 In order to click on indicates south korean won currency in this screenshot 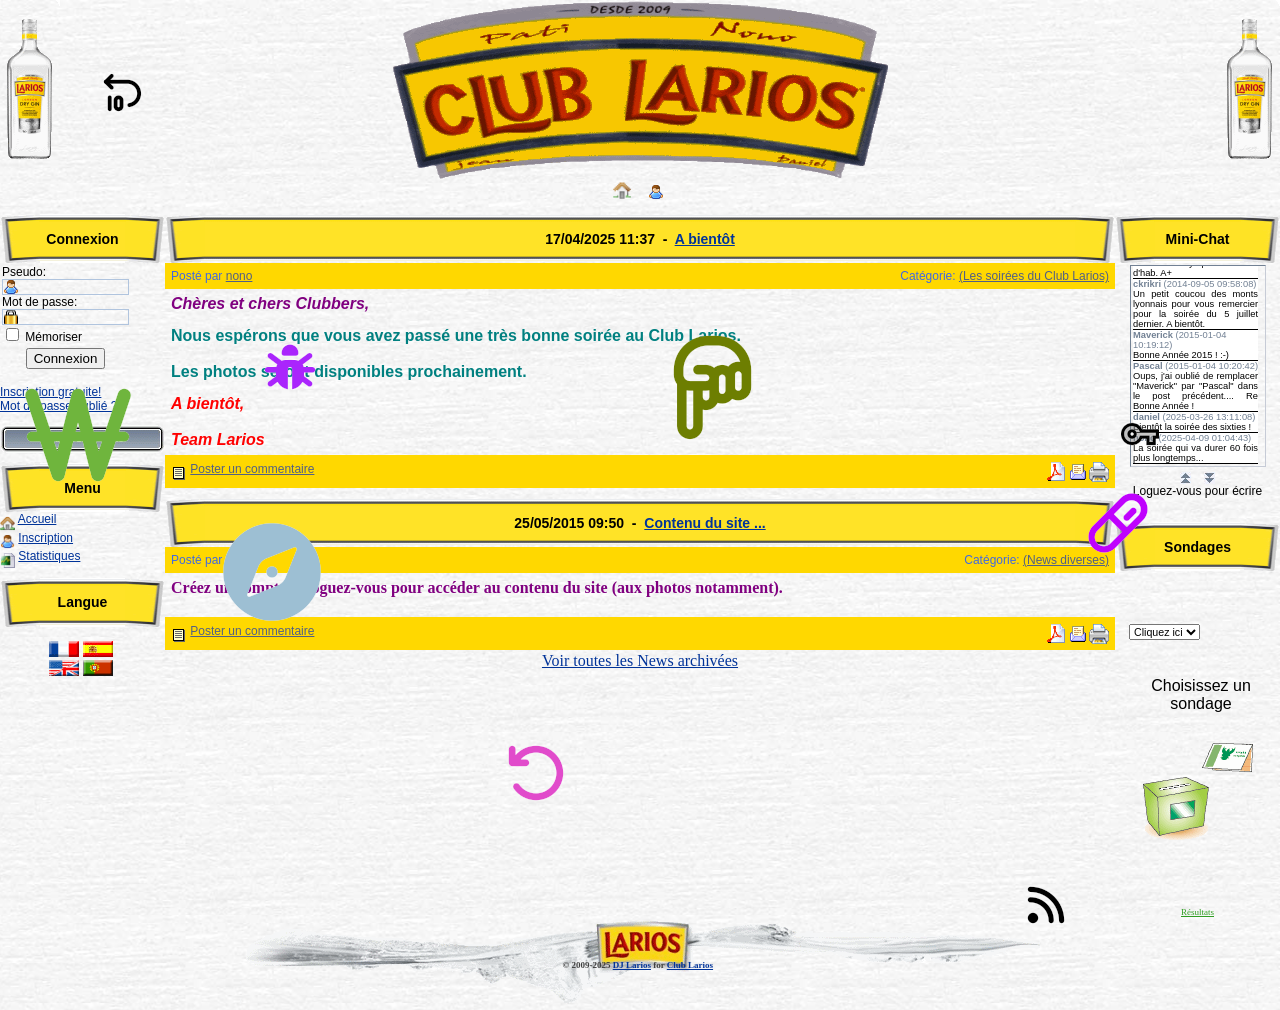, I will do `click(78, 435)`.